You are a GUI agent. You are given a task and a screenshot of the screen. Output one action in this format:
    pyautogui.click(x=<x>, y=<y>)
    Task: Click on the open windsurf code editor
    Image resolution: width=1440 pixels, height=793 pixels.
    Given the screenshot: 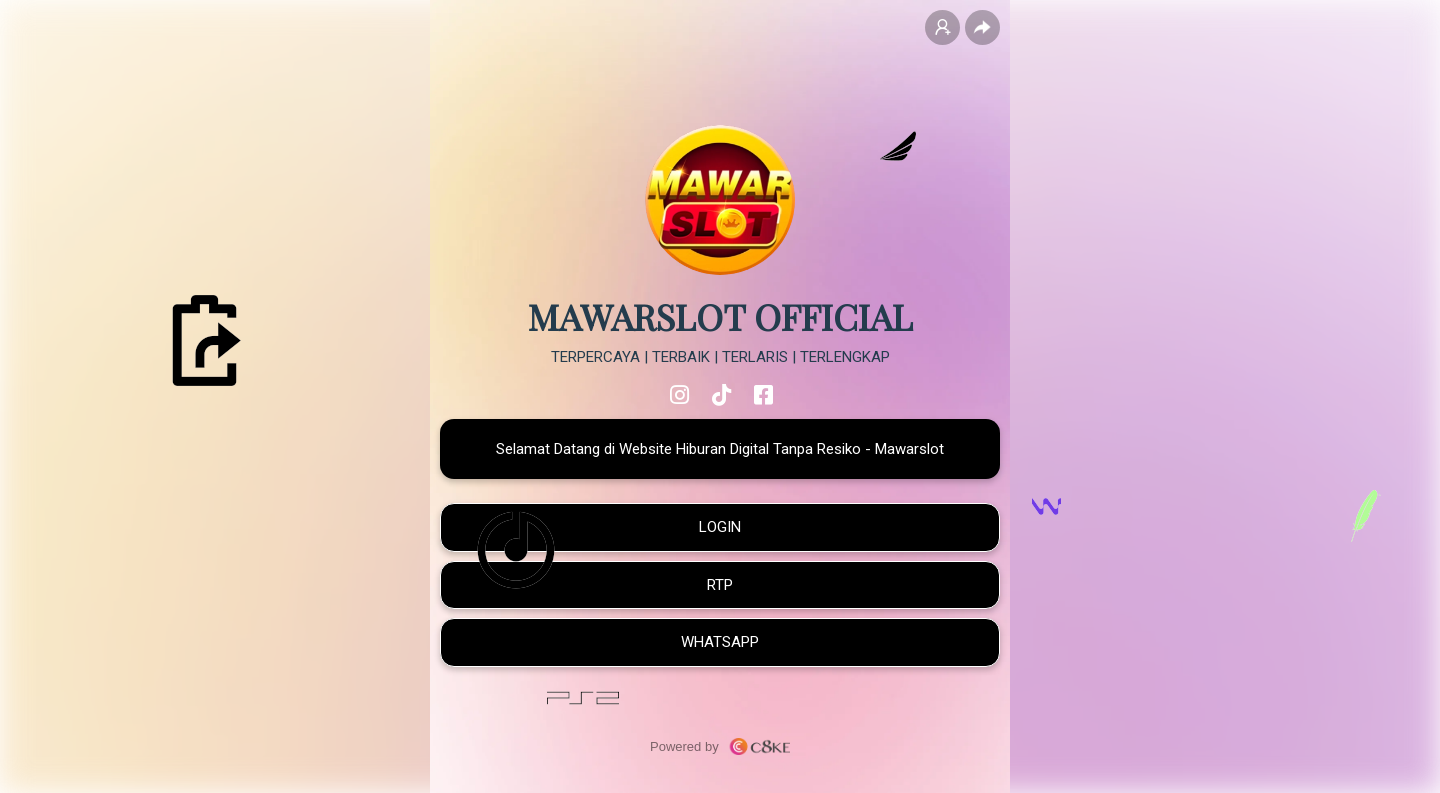 What is the action you would take?
    pyautogui.click(x=1046, y=506)
    